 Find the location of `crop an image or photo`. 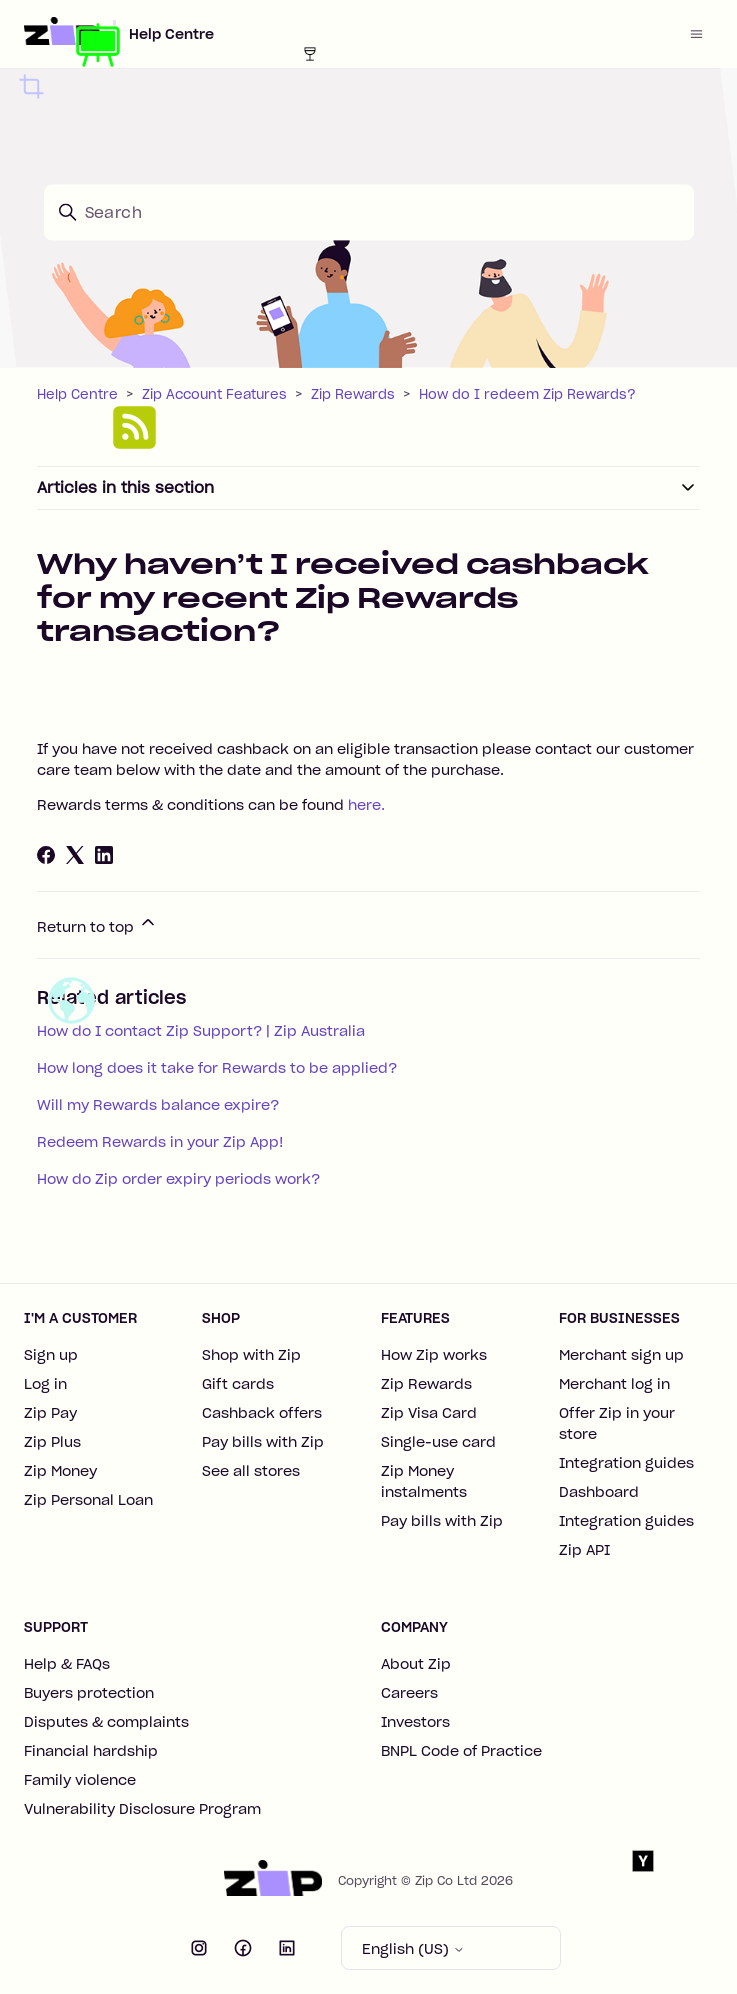

crop an image or photo is located at coordinates (31, 86).